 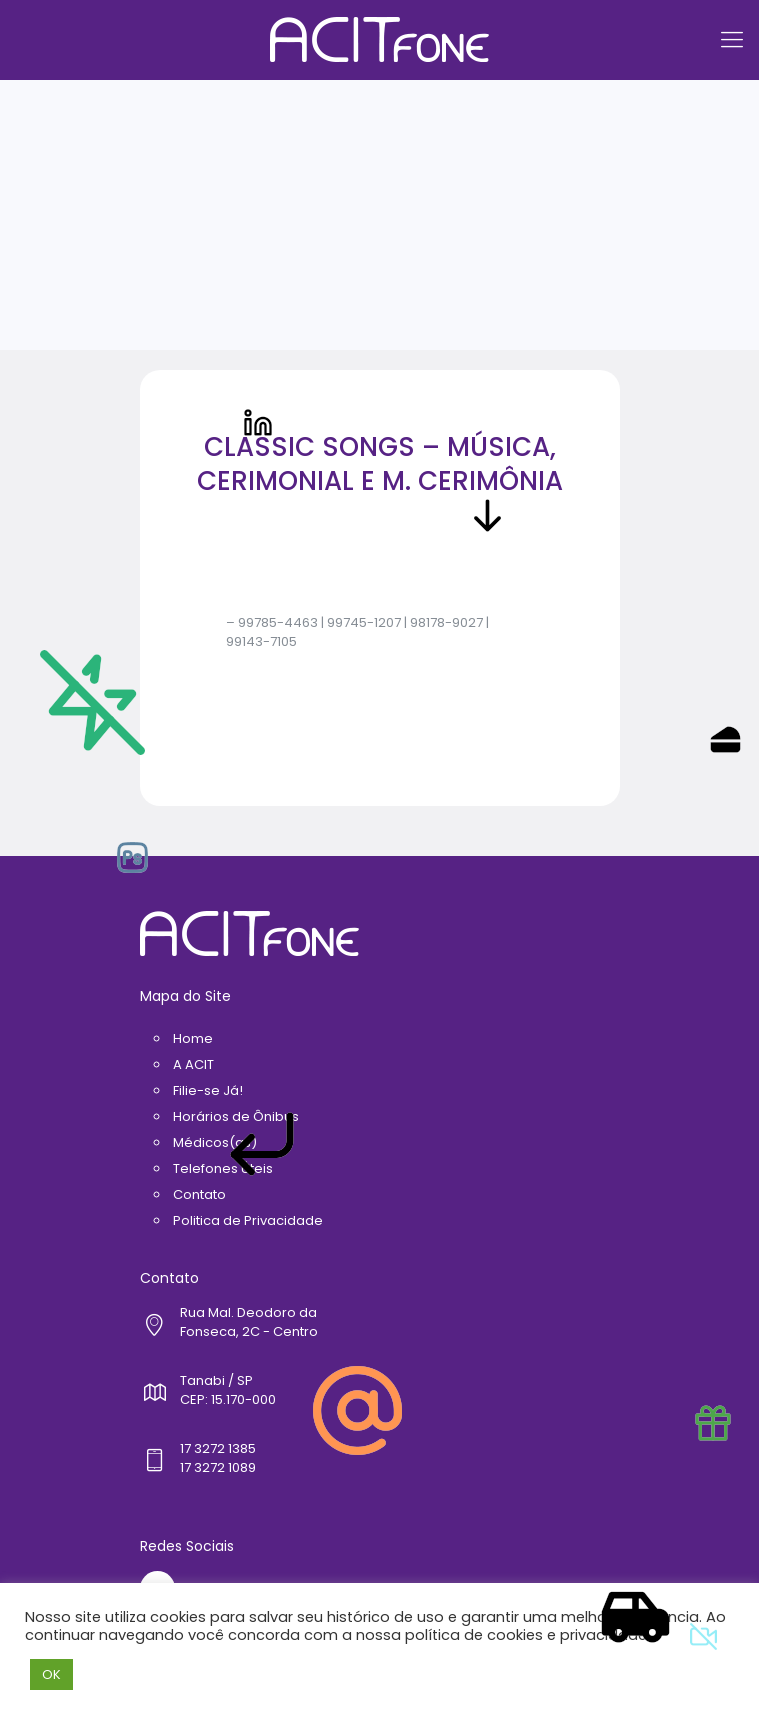 What do you see at coordinates (725, 739) in the screenshot?
I see `indicates dairy or cheese category in a food app` at bounding box center [725, 739].